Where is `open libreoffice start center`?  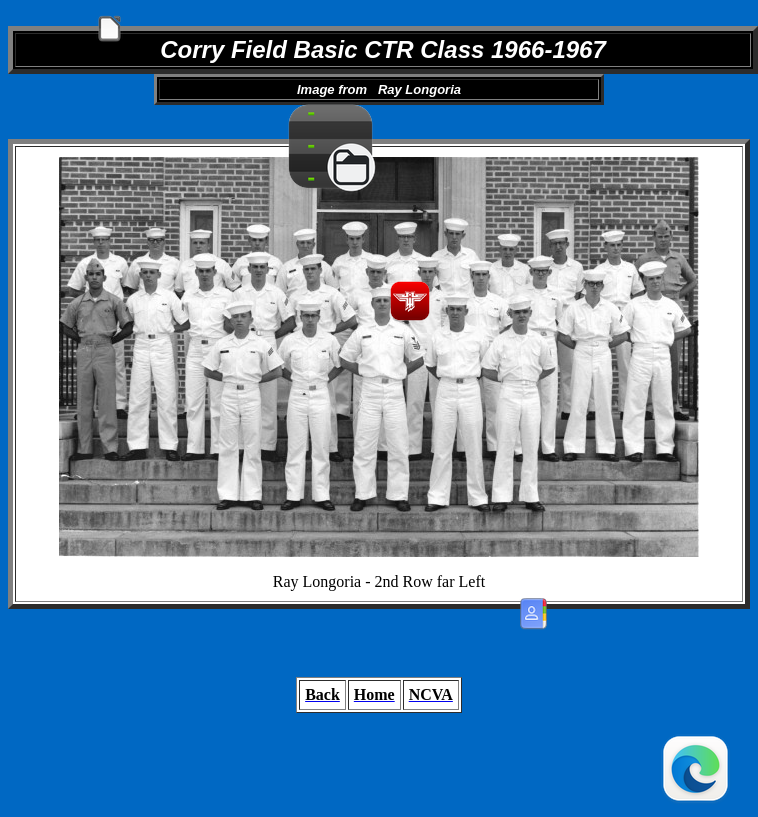 open libreoffice start center is located at coordinates (109, 28).